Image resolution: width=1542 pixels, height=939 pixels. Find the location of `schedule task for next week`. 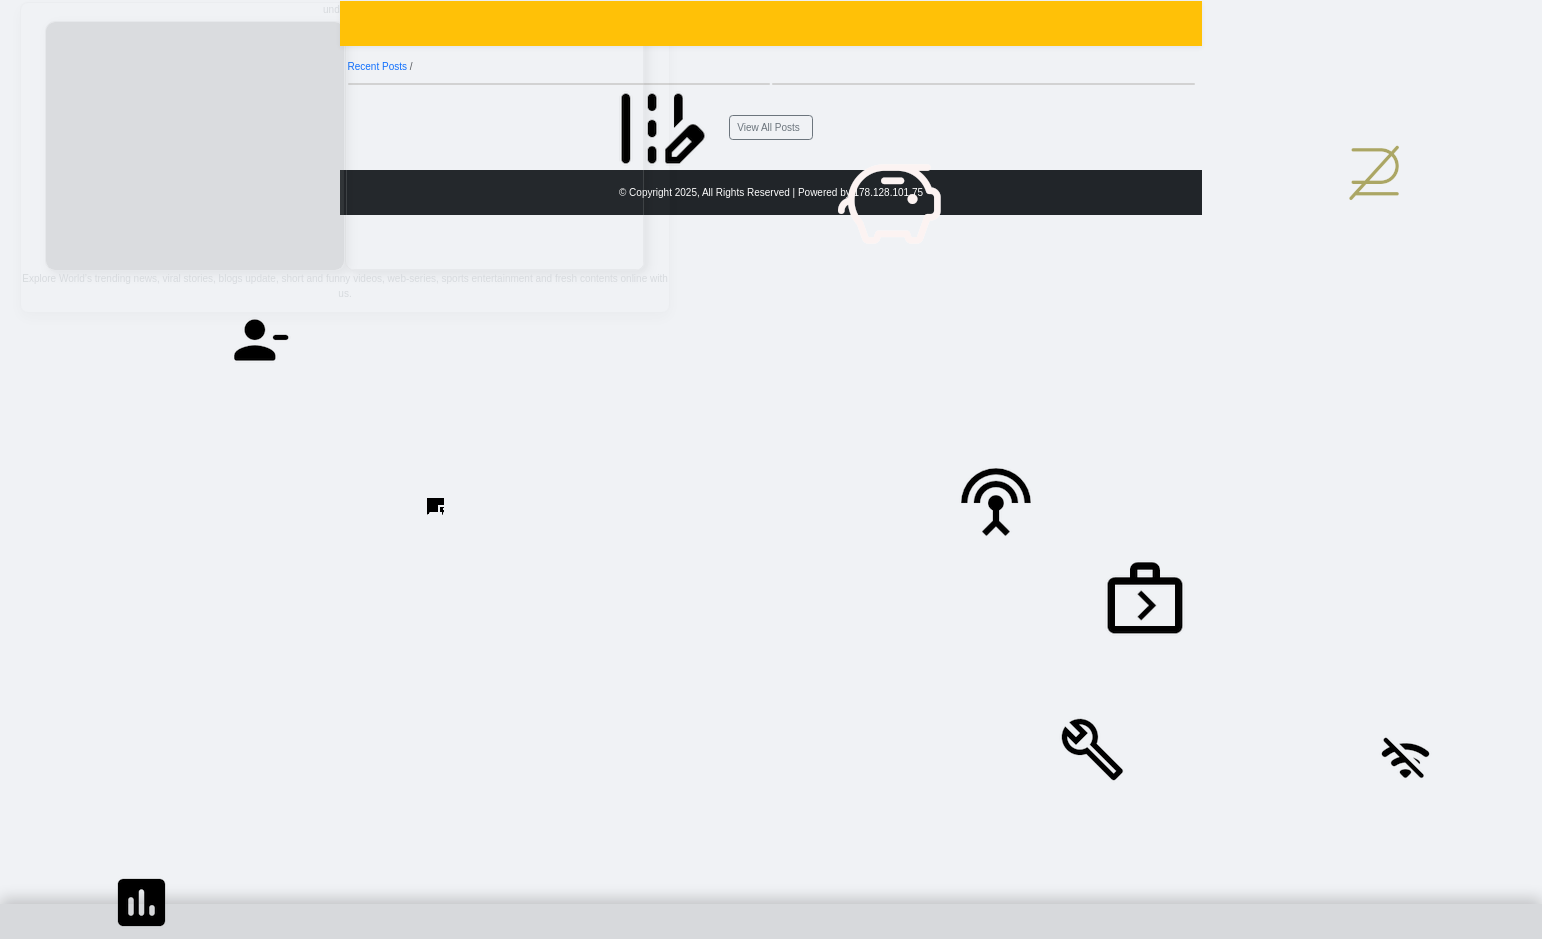

schedule task for next week is located at coordinates (1145, 596).